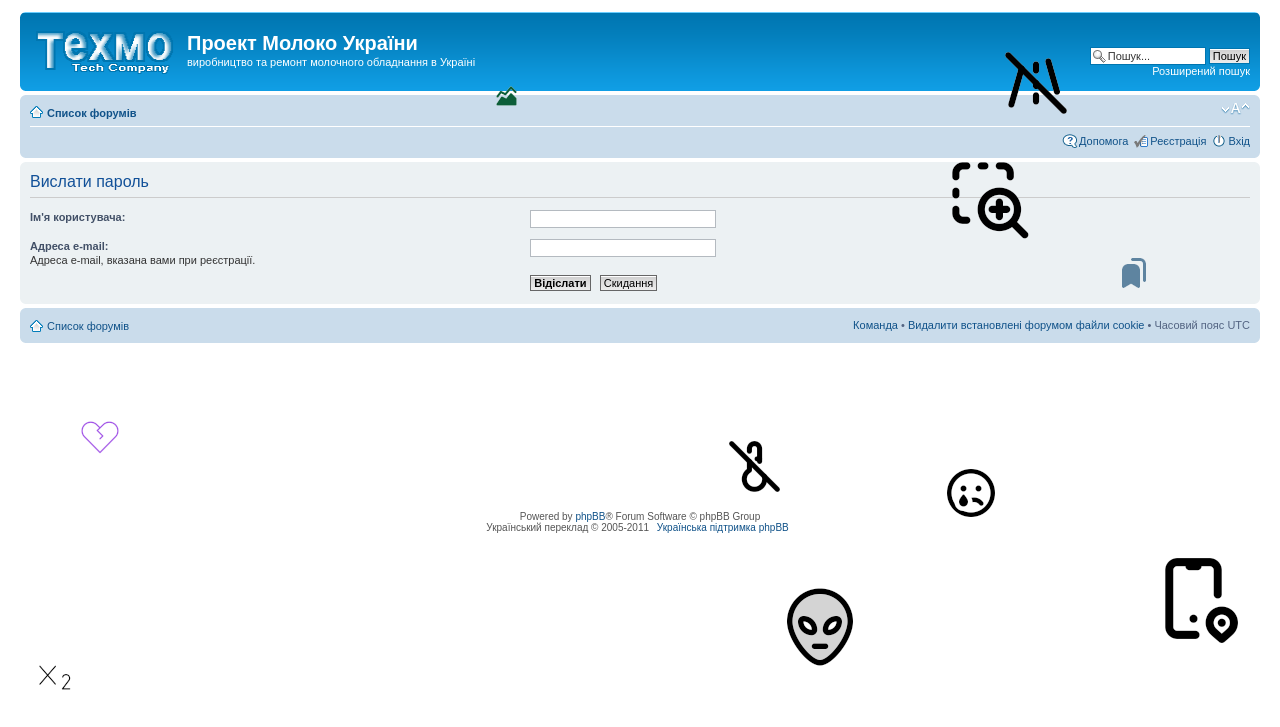 The image size is (1280, 727). Describe the element at coordinates (53, 677) in the screenshot. I see `format text as subscript` at that location.